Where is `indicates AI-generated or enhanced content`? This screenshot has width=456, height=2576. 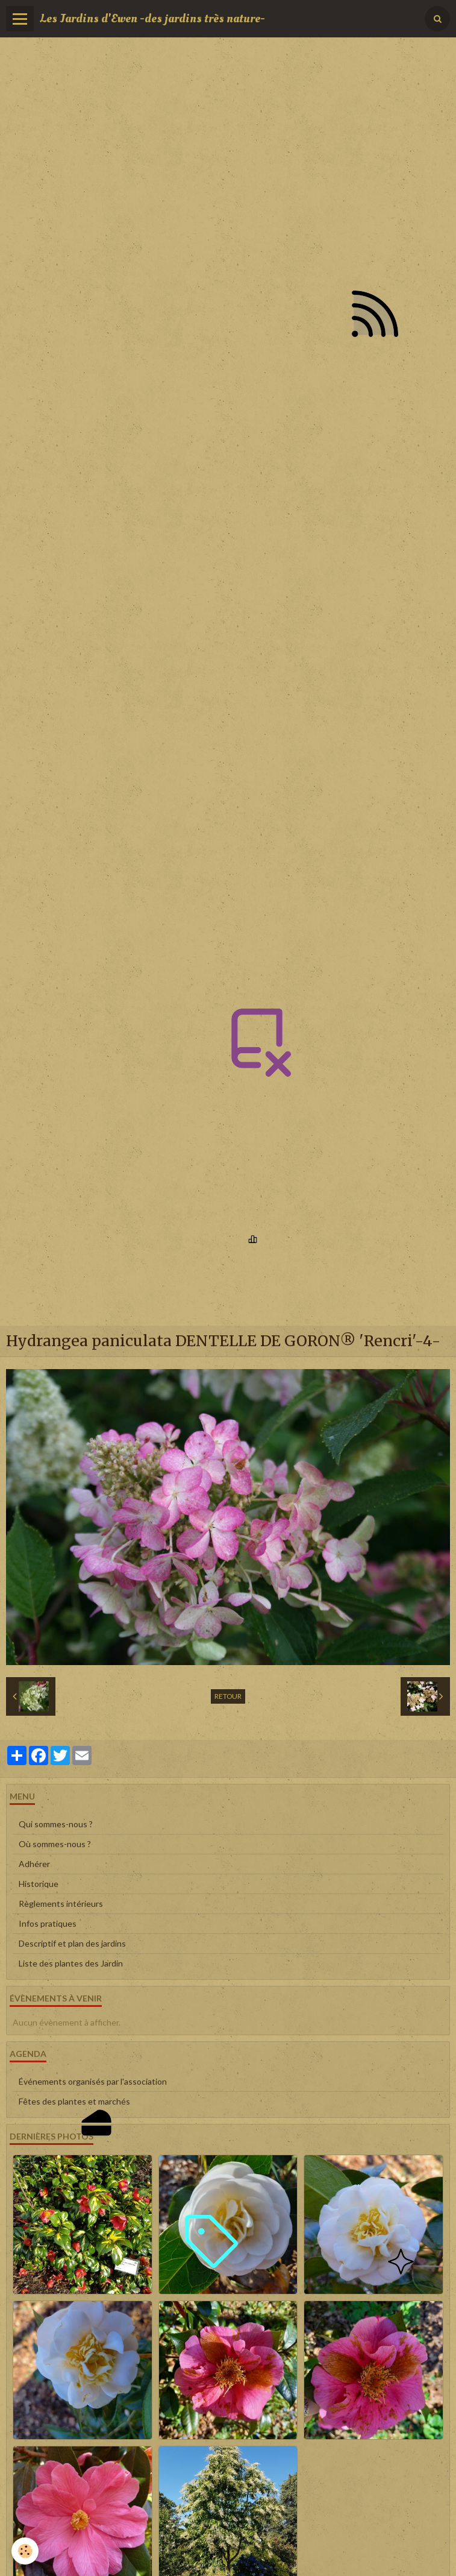 indicates AI-generated or enhanced content is located at coordinates (401, 2261).